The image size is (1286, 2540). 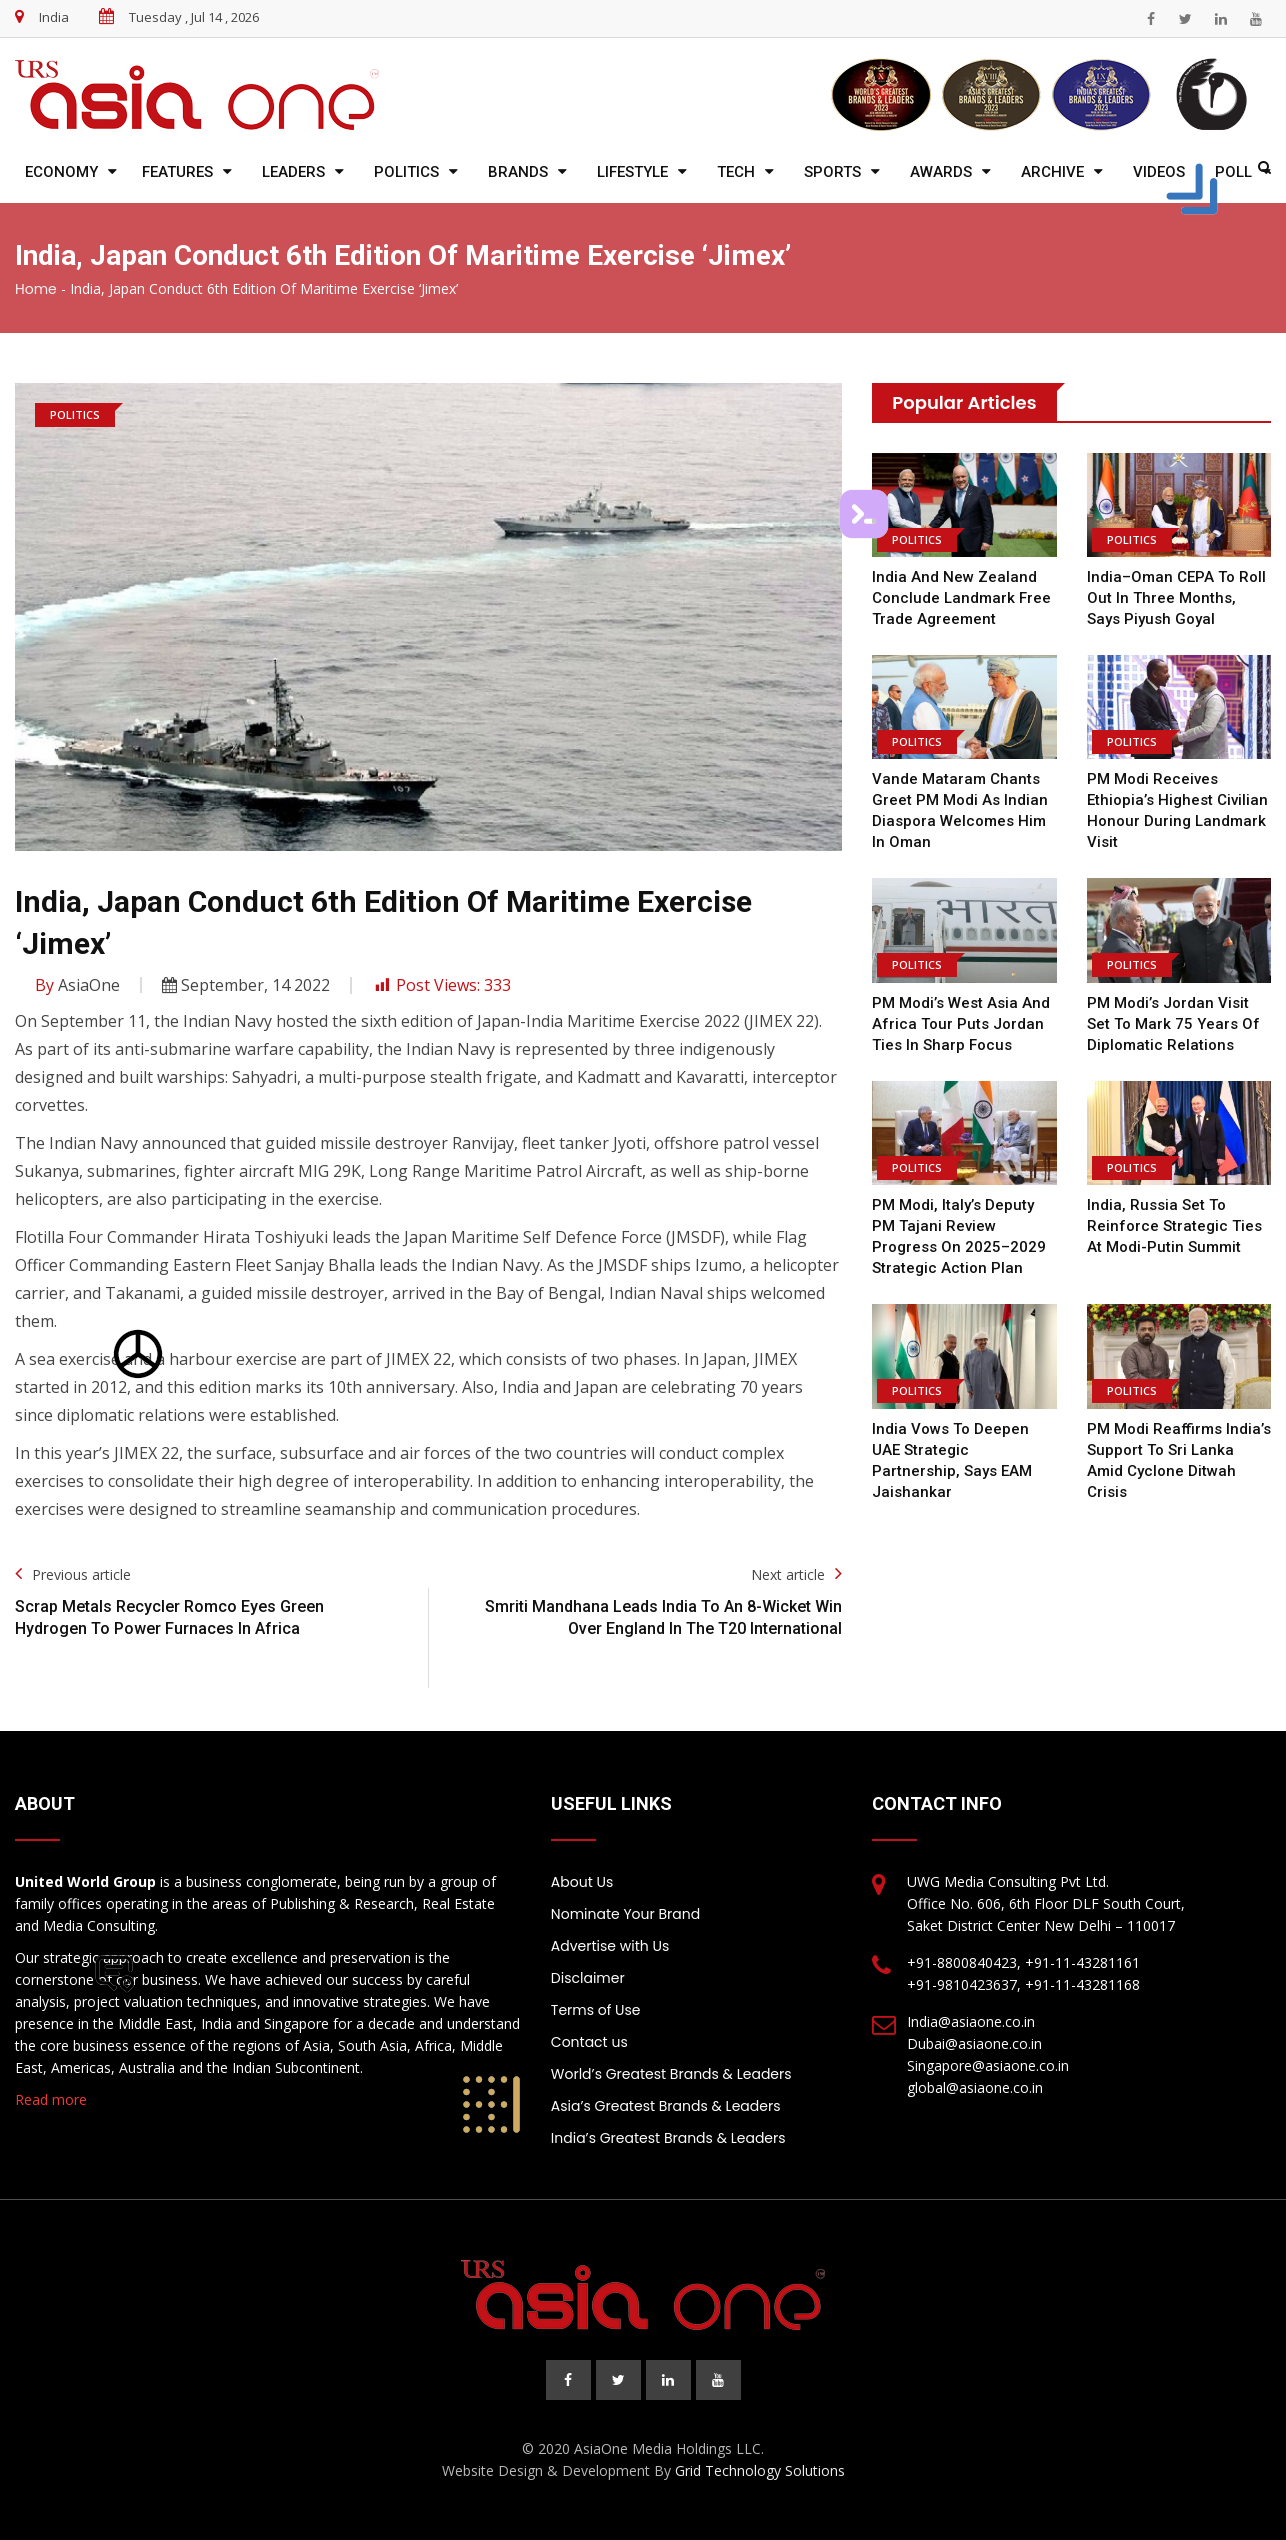 What do you see at coordinates (1195, 192) in the screenshot?
I see `move or resize toward bottom-right corner` at bounding box center [1195, 192].